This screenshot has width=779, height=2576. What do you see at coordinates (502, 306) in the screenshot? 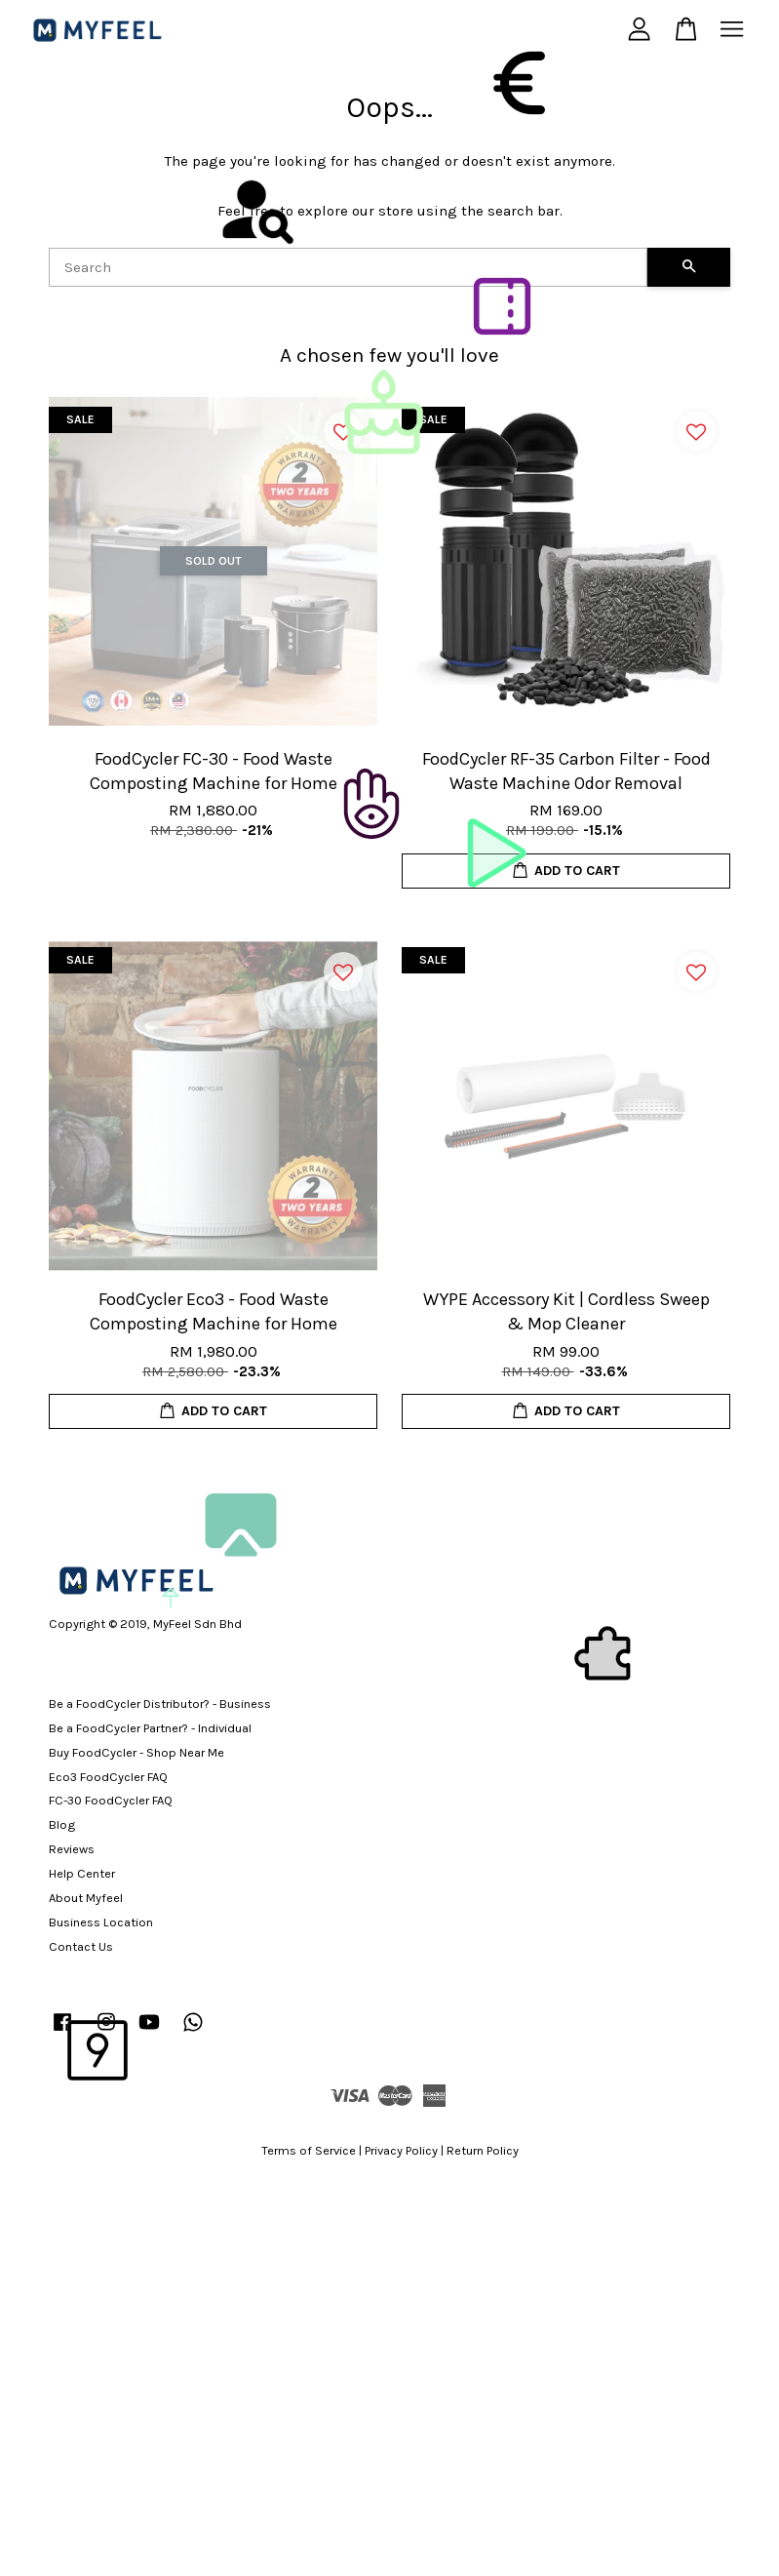
I see `toggle optional right sidebar panel` at bounding box center [502, 306].